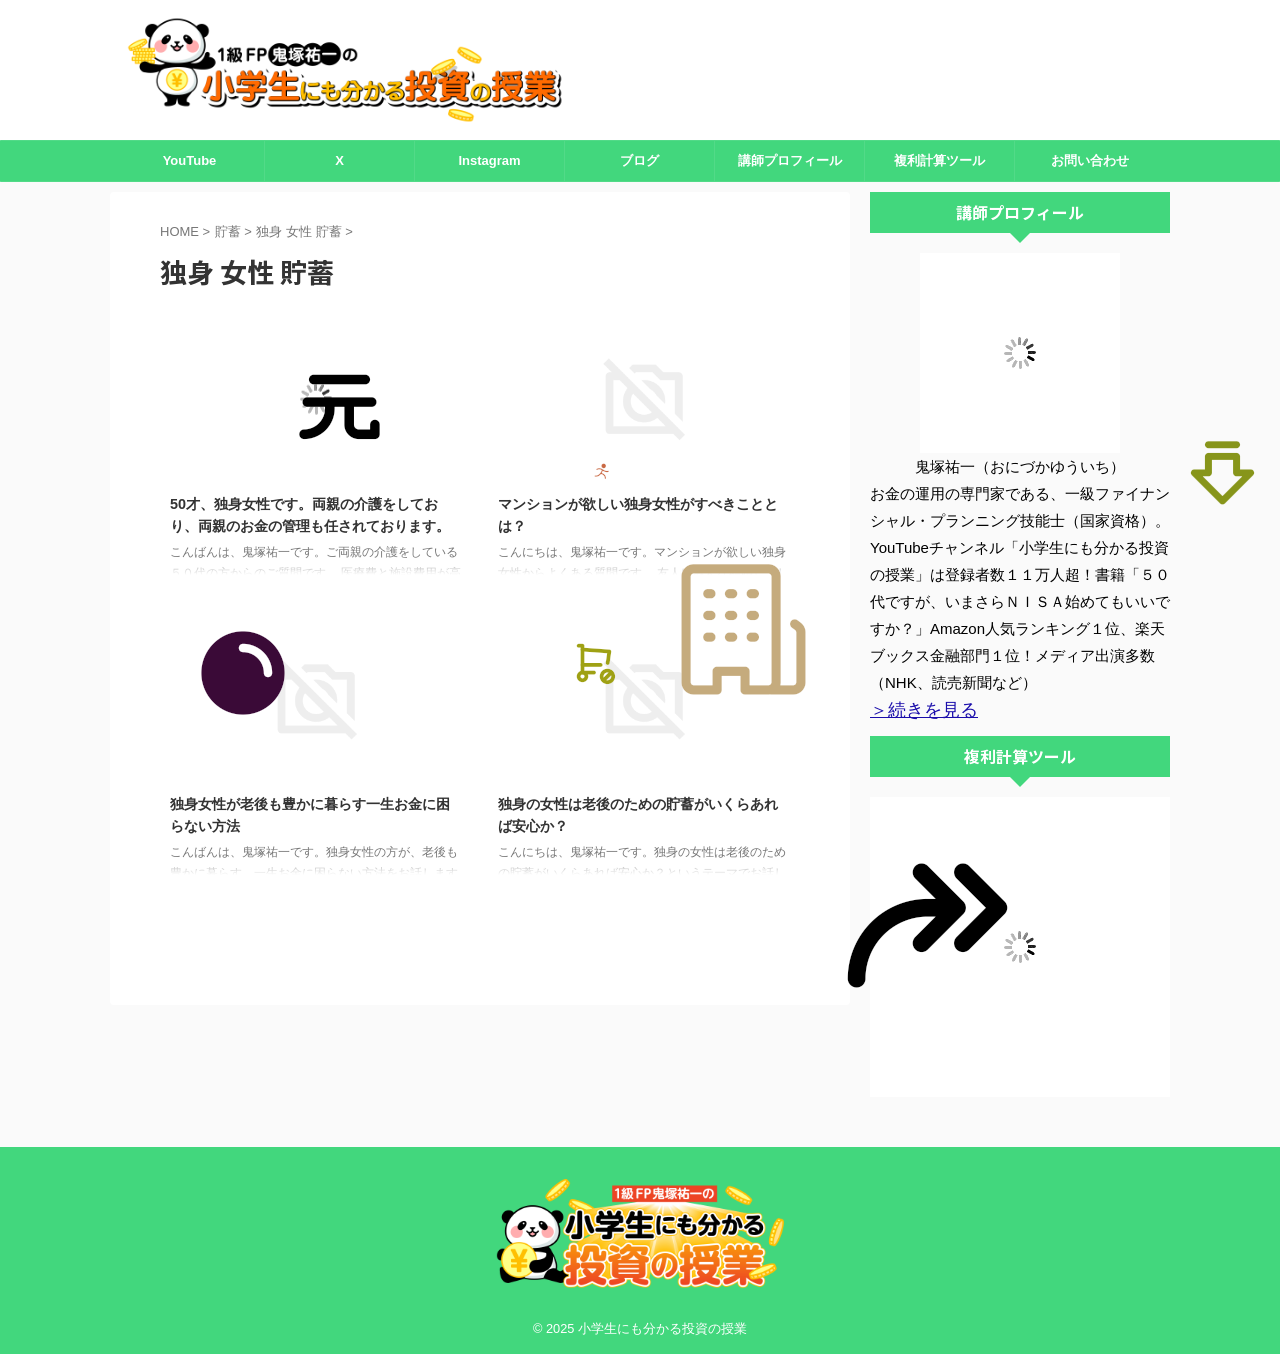 The height and width of the screenshot is (1354, 1280). What do you see at coordinates (339, 408) in the screenshot?
I see `indicates chinese yuan currency` at bounding box center [339, 408].